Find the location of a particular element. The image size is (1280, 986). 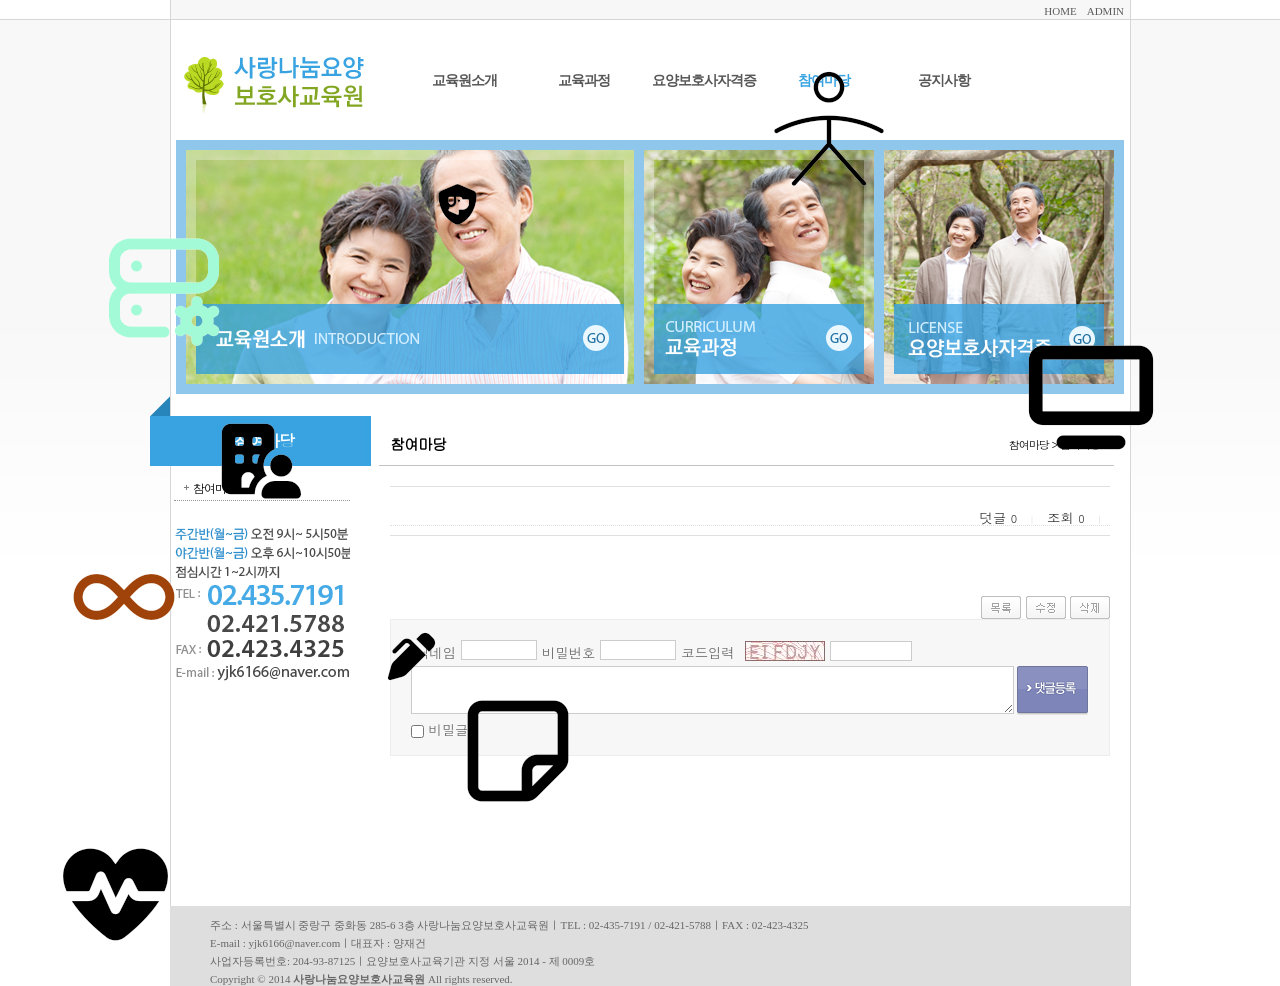

access pet protection or insurance services is located at coordinates (457, 204).